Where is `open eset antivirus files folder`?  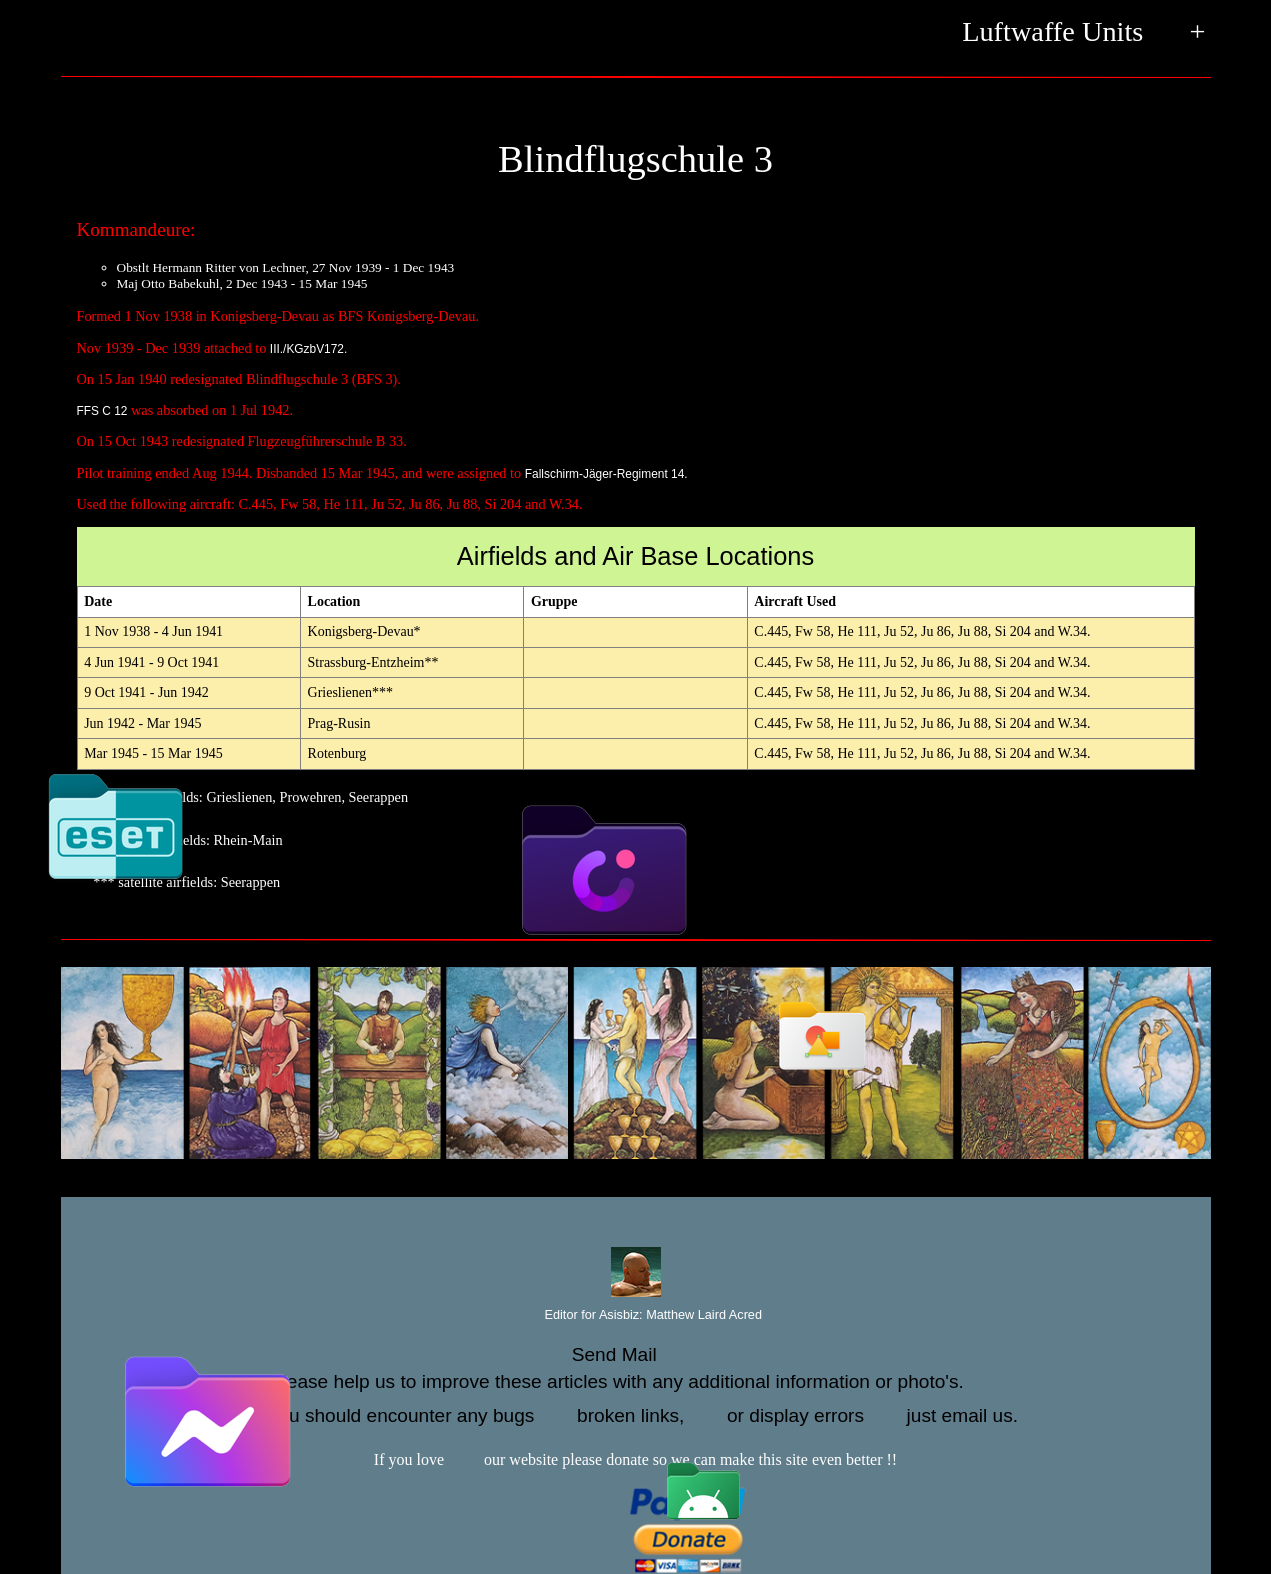
open eset antivirus files folder is located at coordinates (115, 830).